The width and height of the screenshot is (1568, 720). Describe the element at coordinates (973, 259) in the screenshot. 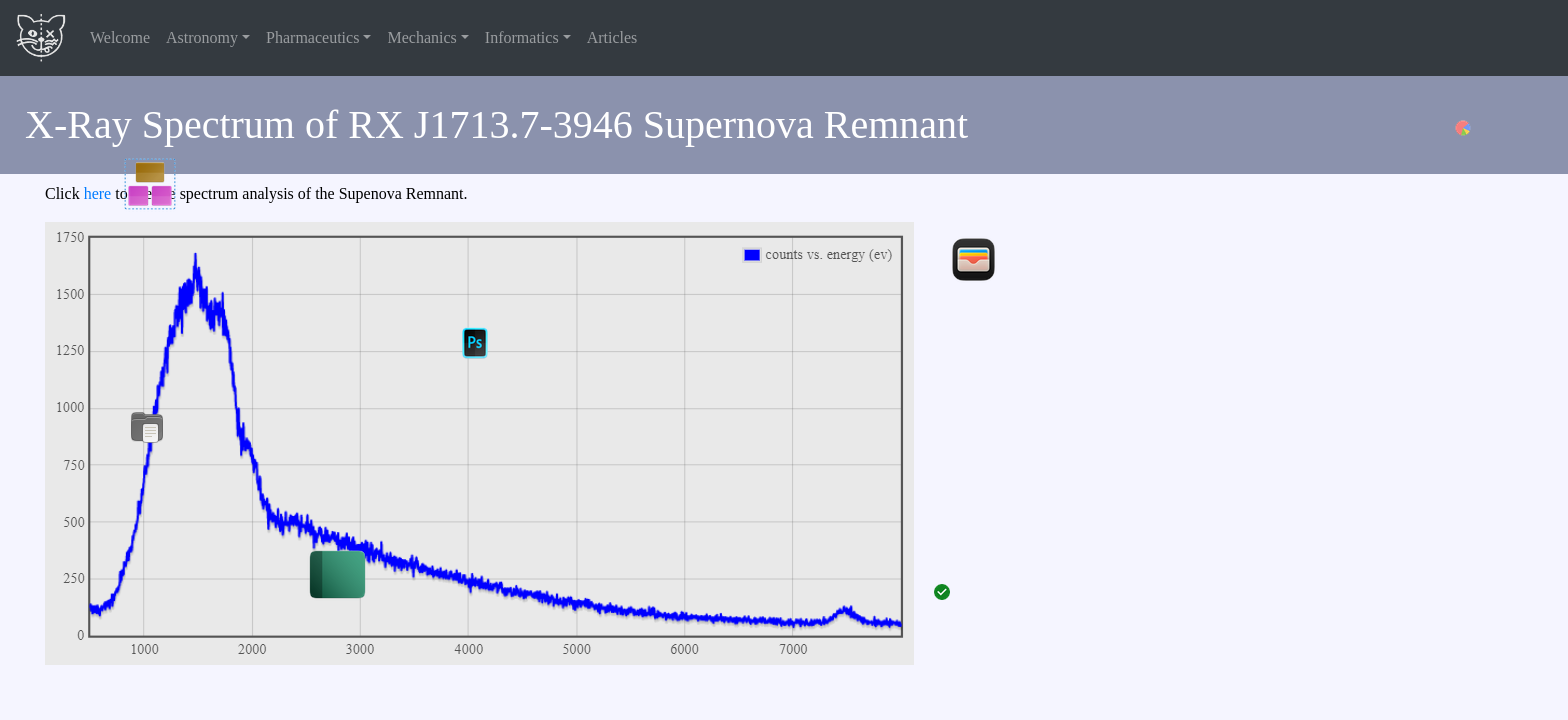

I see `open apple wallet app` at that location.